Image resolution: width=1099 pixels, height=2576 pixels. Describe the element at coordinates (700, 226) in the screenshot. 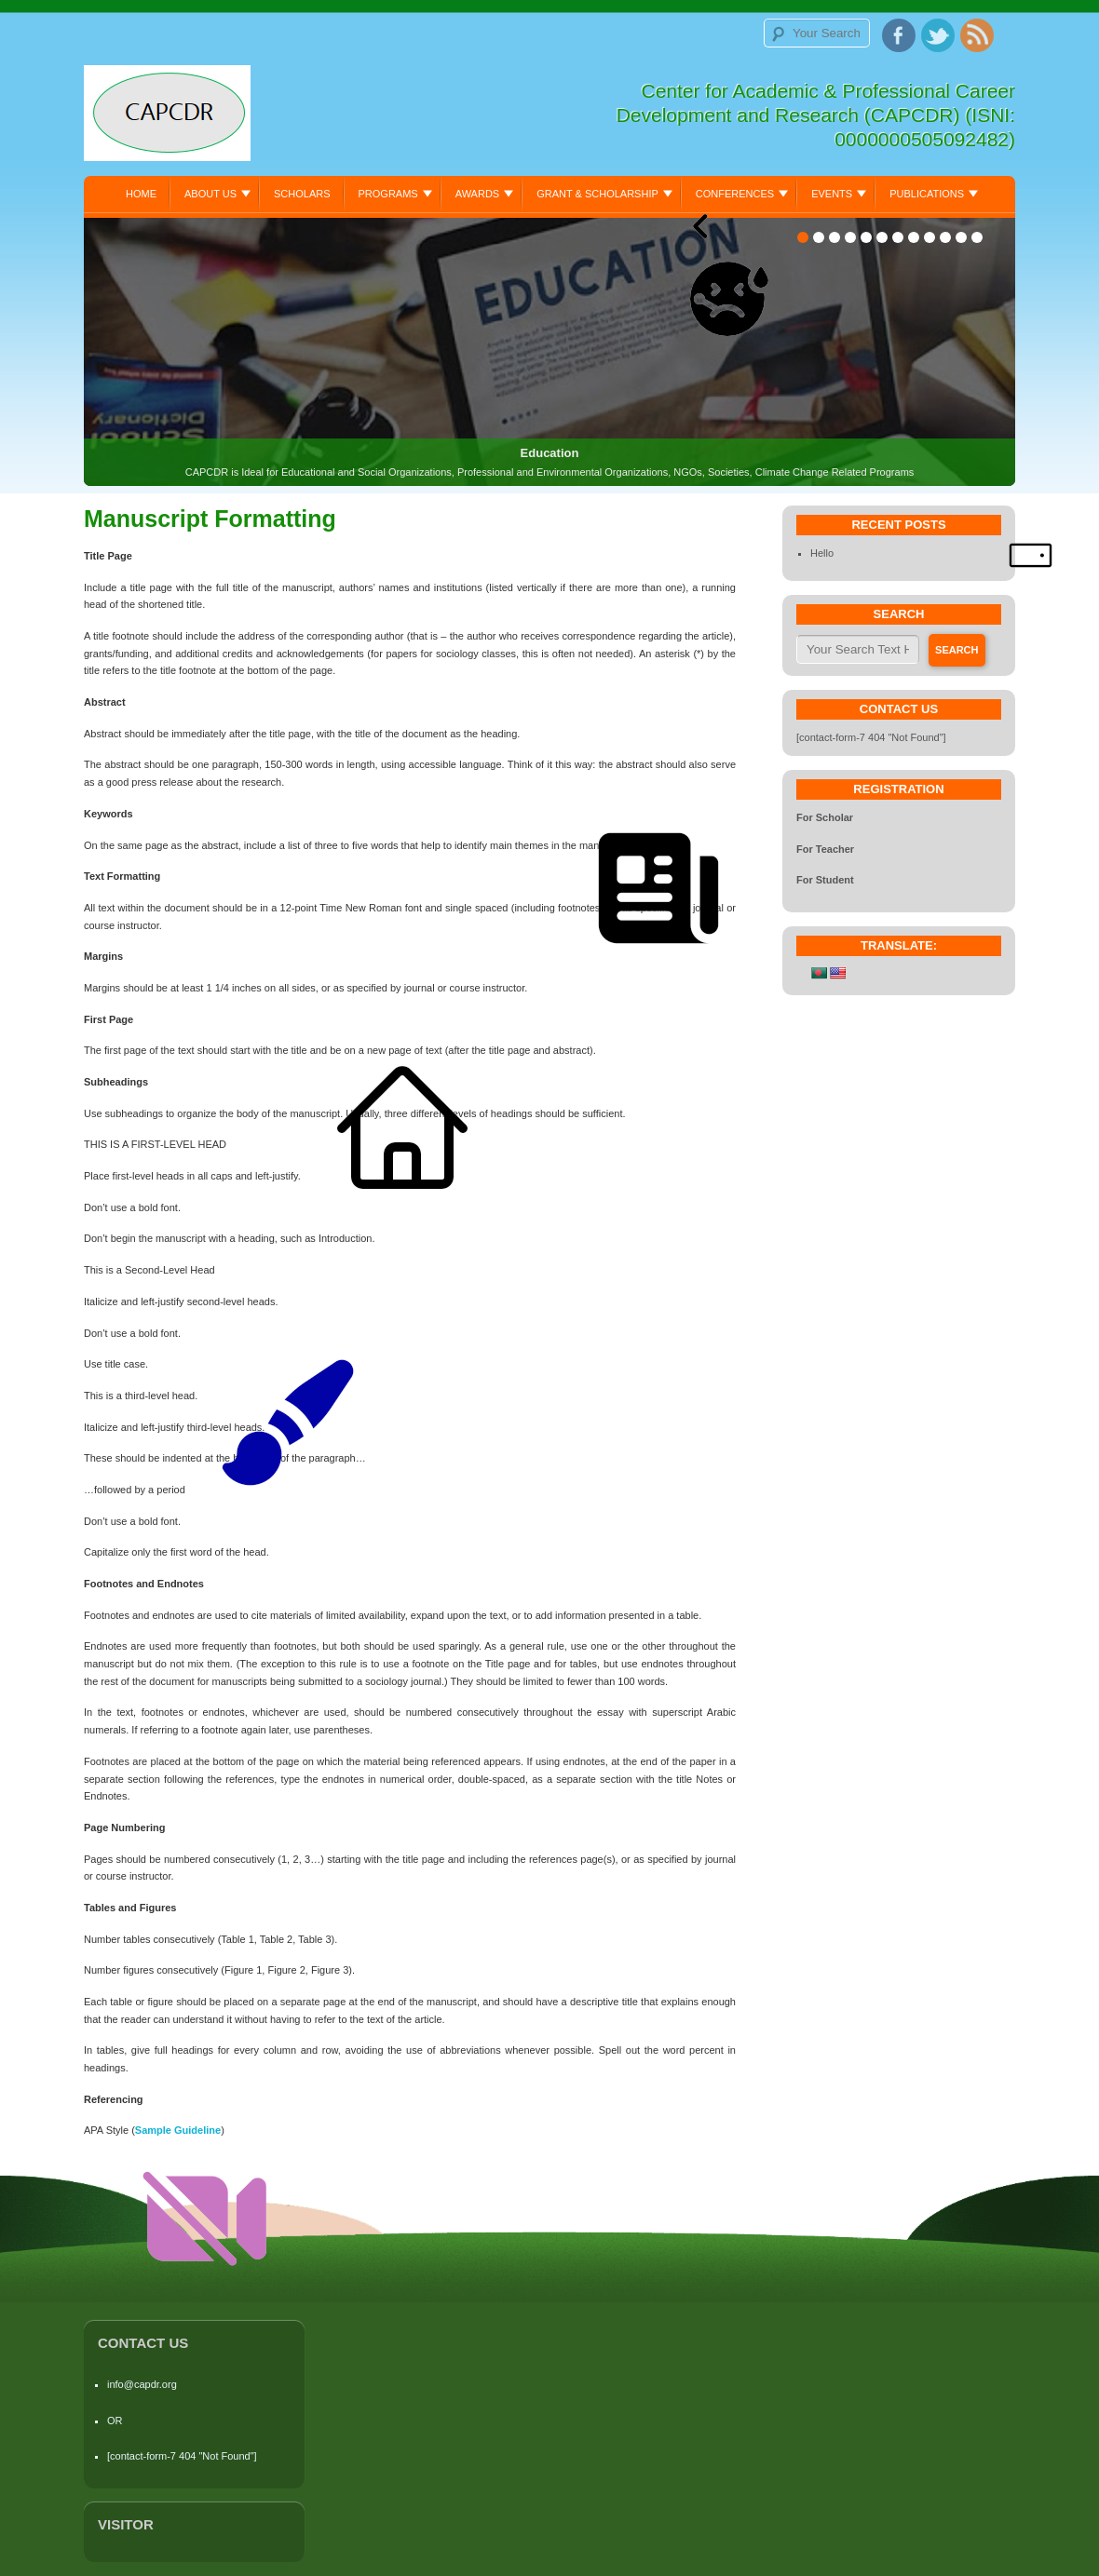

I see `go back to the previous screen` at that location.